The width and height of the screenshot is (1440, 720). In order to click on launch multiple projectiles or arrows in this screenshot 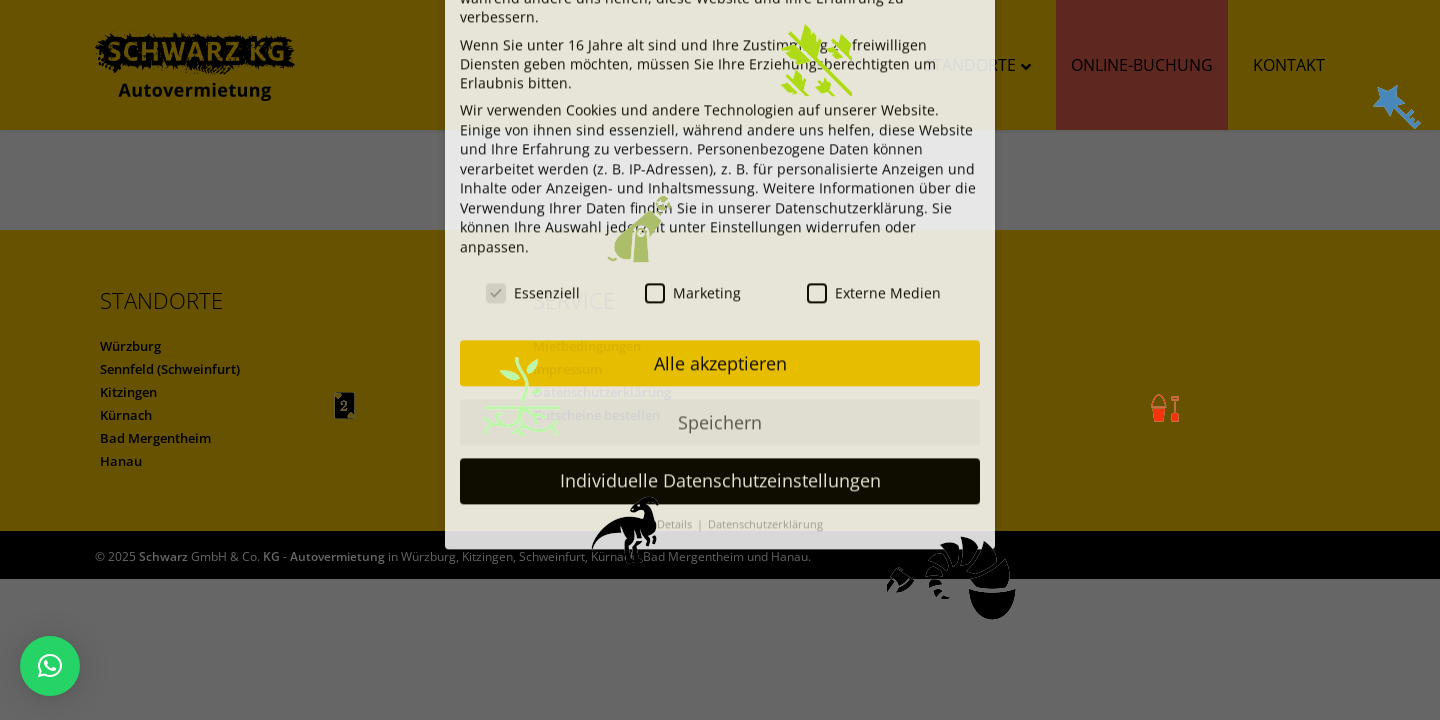, I will do `click(816, 60)`.